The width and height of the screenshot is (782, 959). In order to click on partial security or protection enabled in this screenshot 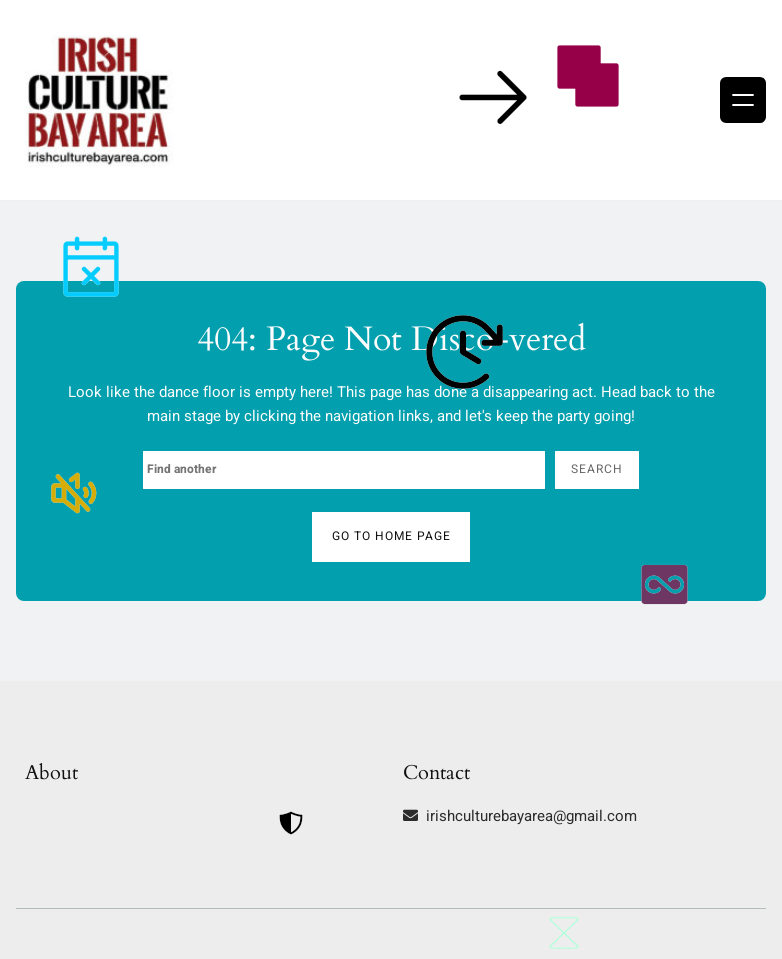, I will do `click(291, 823)`.